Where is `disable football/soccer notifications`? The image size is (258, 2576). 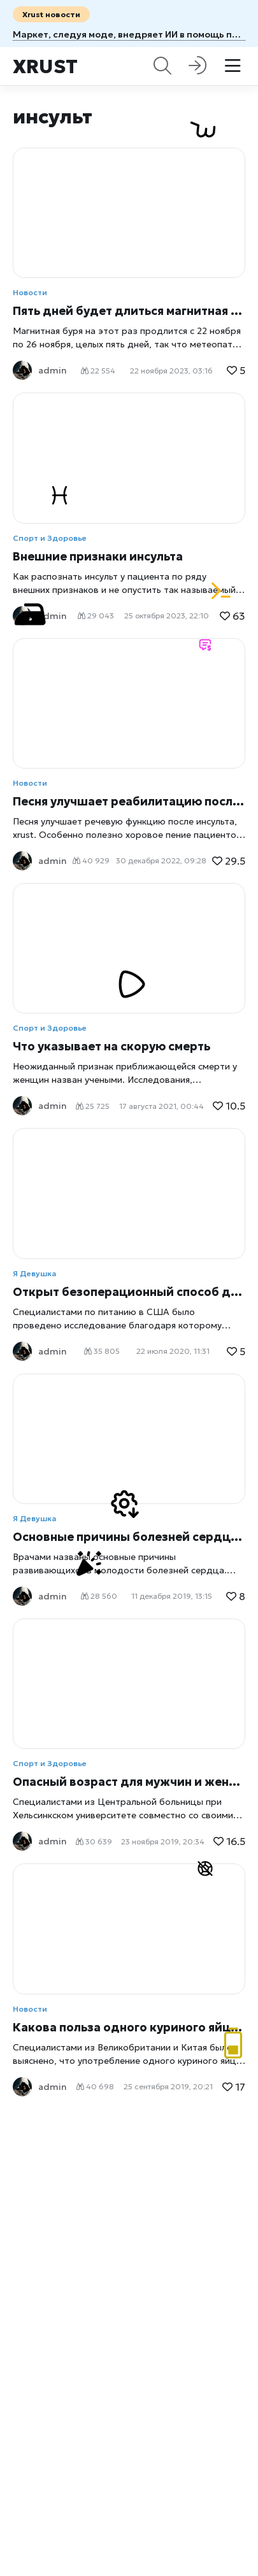
disable football/soccer notifications is located at coordinates (205, 1869).